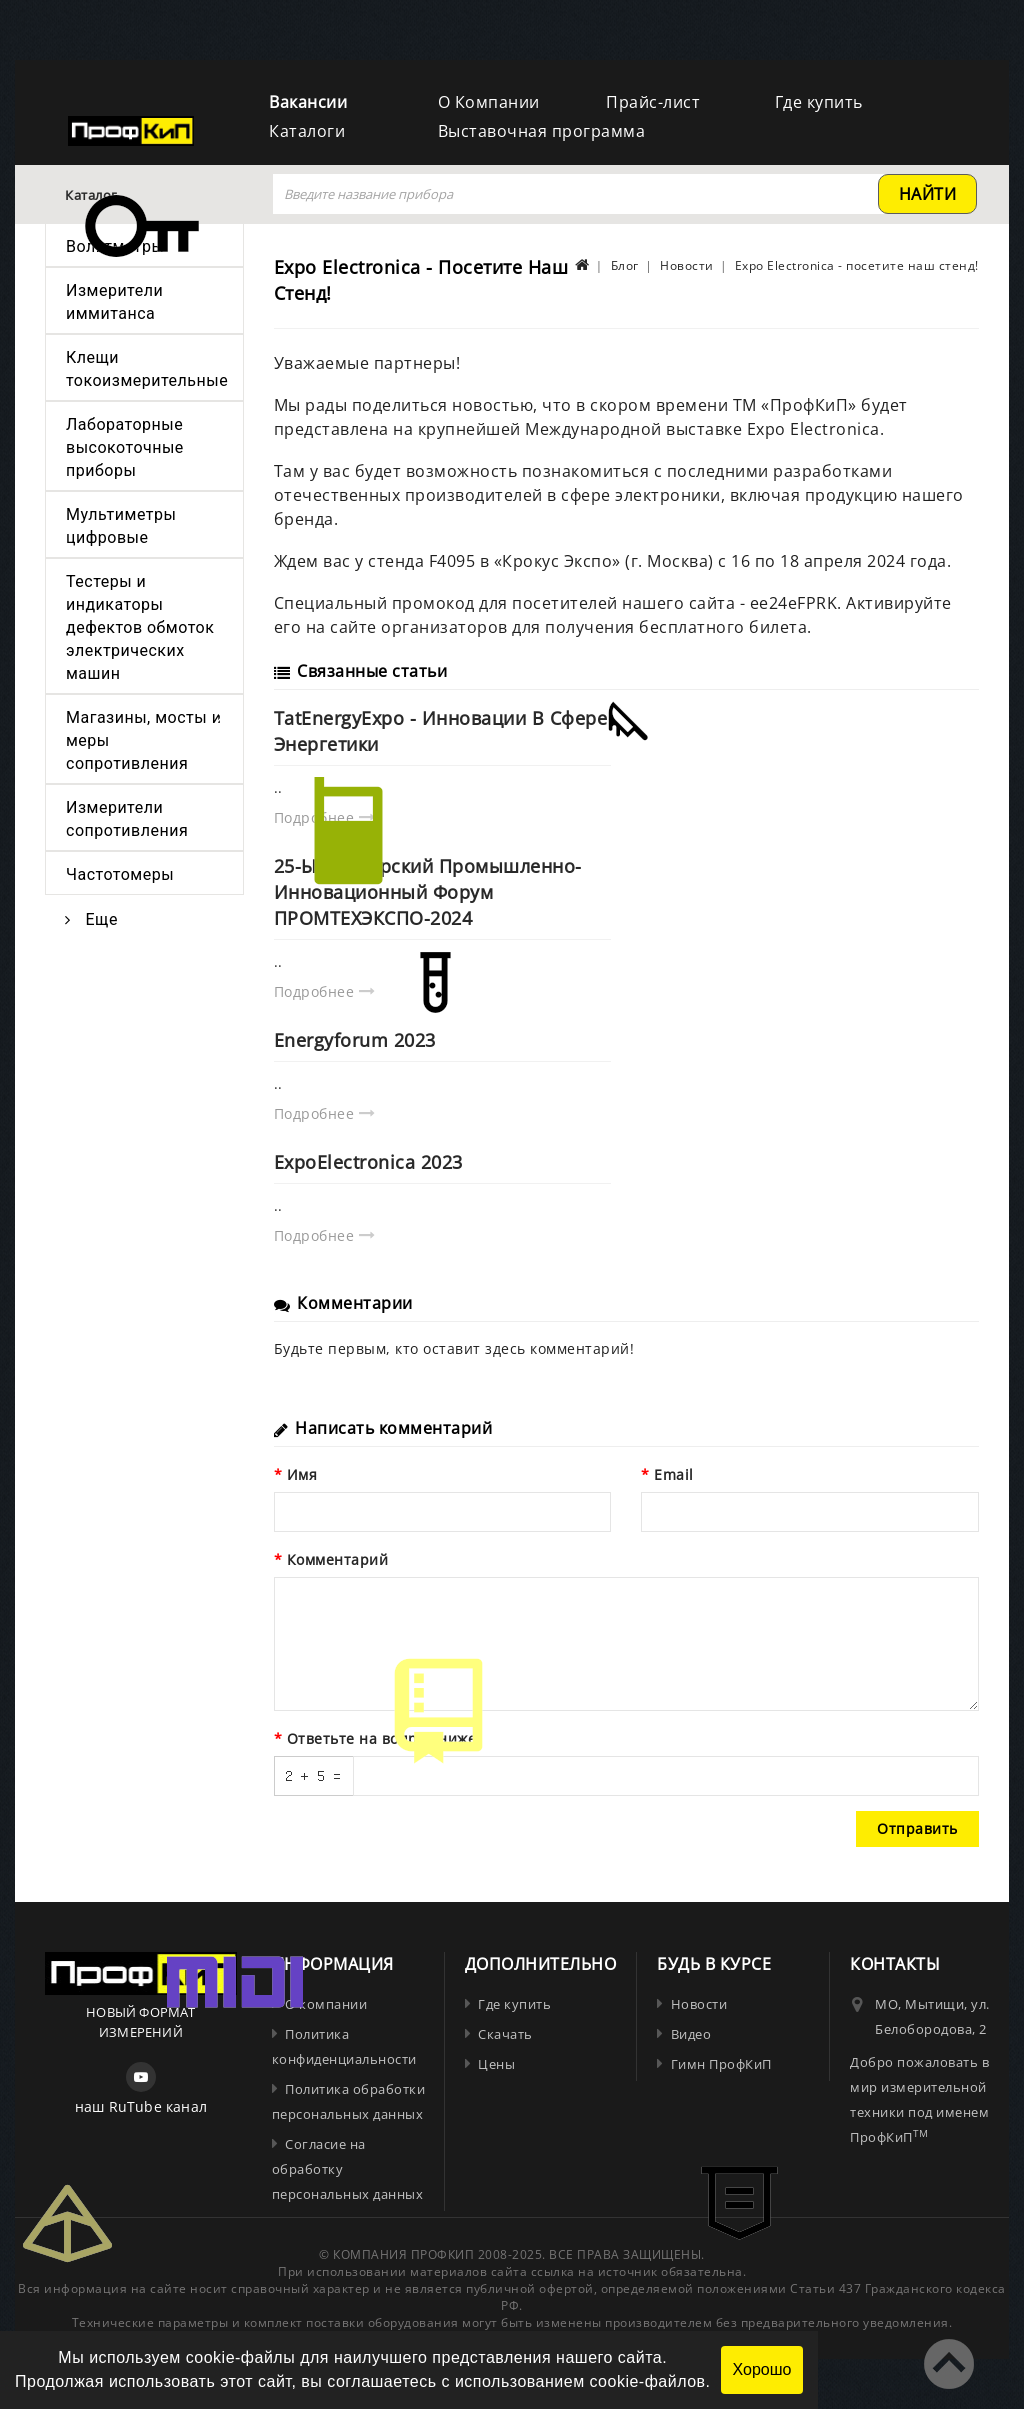  Describe the element at coordinates (67, 2223) in the screenshot. I see `pydantic library or framework branding` at that location.